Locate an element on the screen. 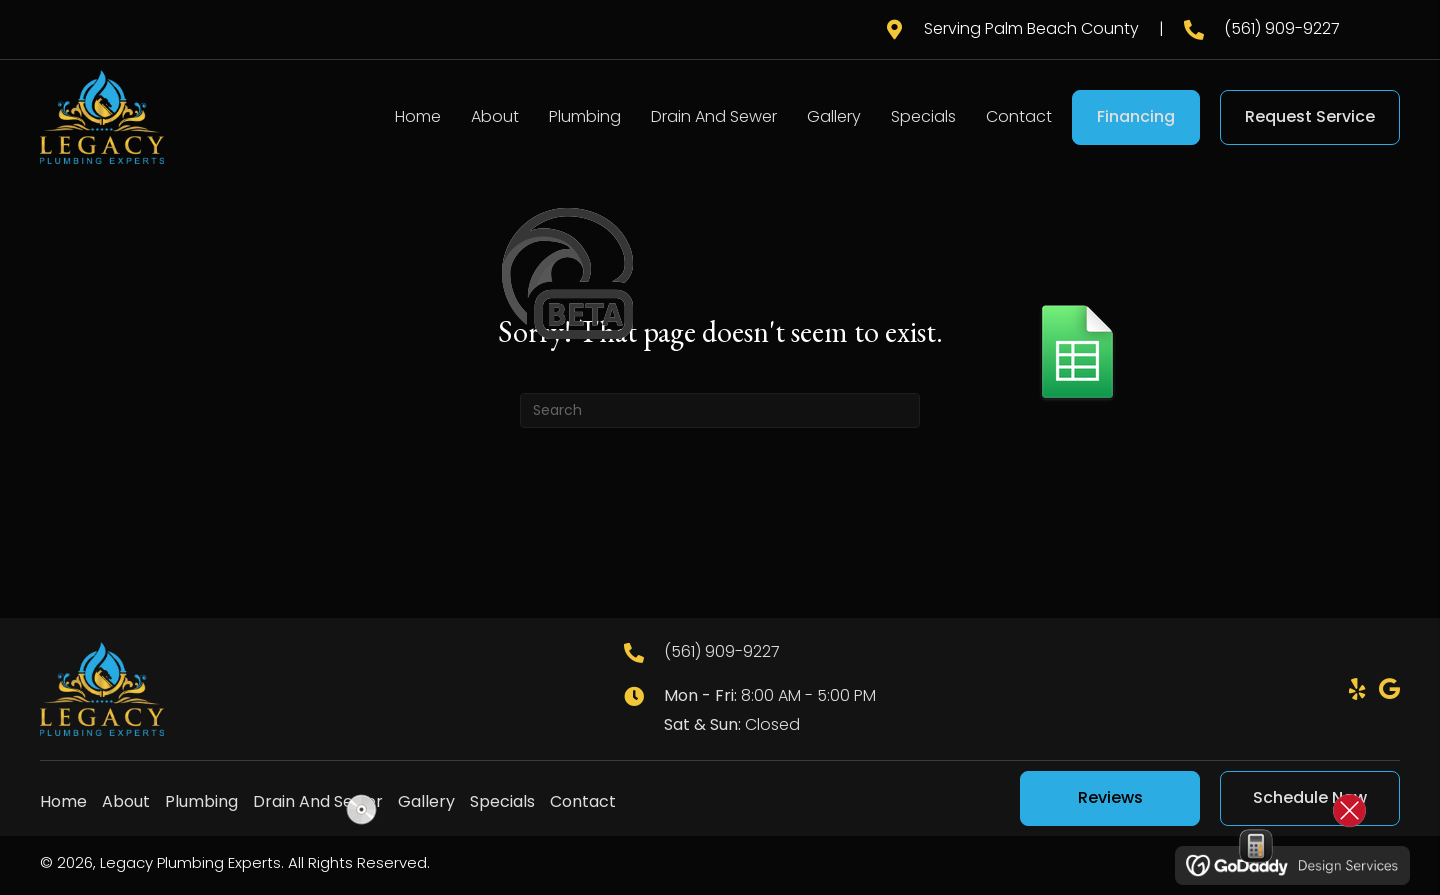  open a google sheets document is located at coordinates (1077, 353).